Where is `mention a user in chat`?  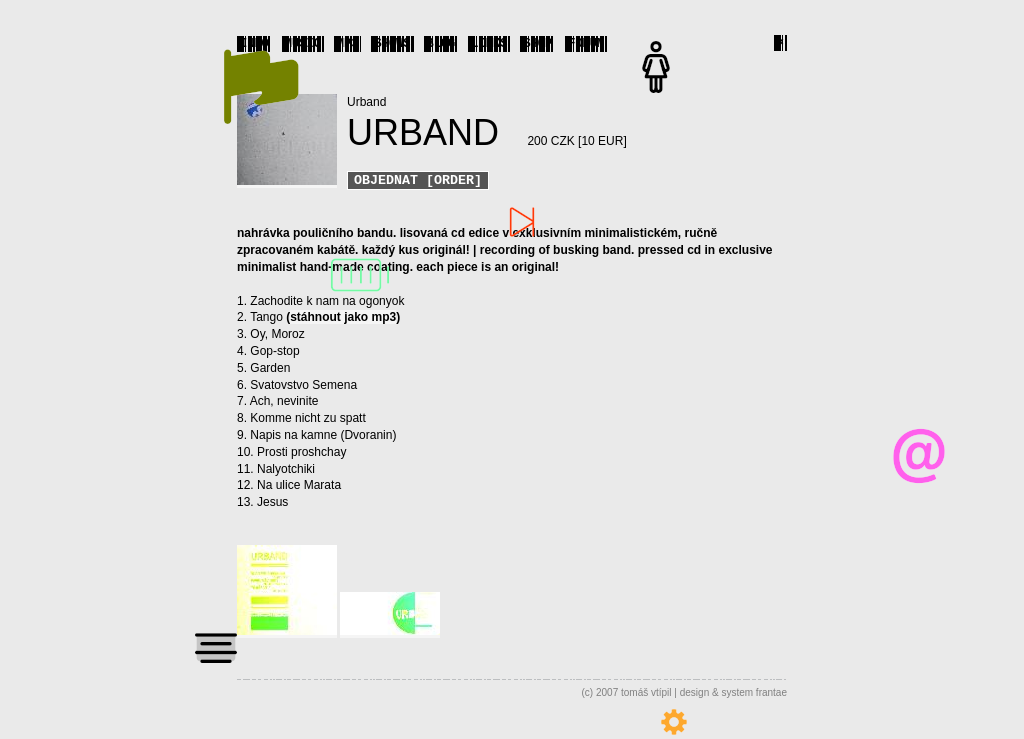 mention a user in chat is located at coordinates (919, 456).